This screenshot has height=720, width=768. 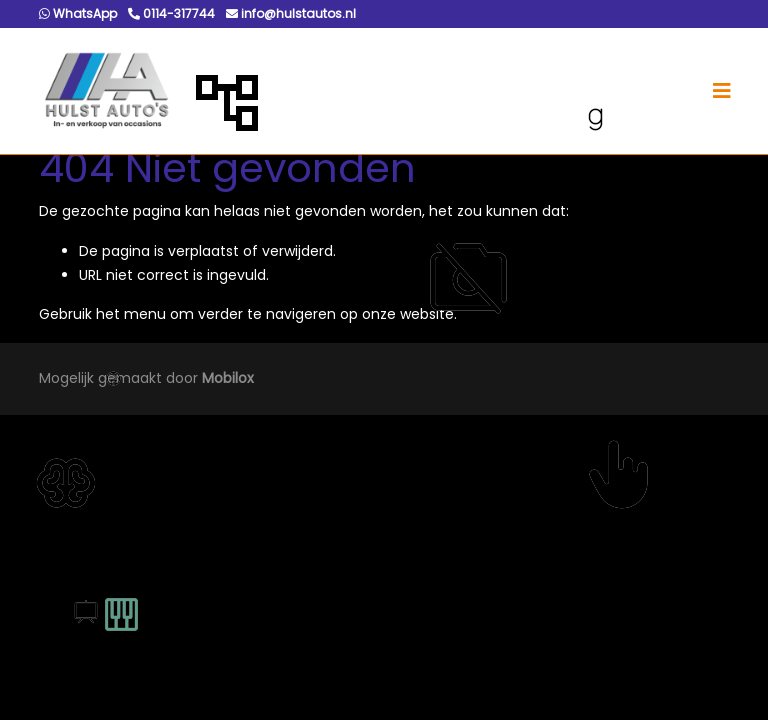 I want to click on view organizational hierarchy or structure, so click(x=227, y=103).